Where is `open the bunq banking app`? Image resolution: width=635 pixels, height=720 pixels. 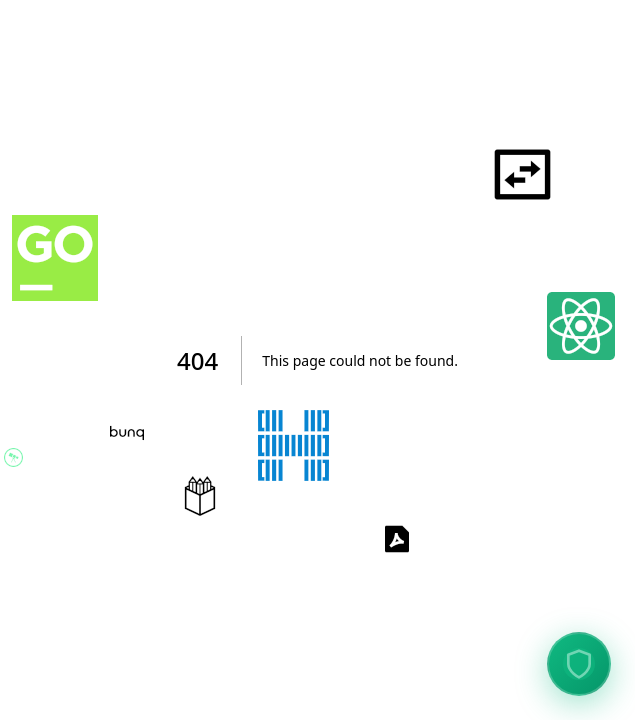 open the bunq banking app is located at coordinates (127, 433).